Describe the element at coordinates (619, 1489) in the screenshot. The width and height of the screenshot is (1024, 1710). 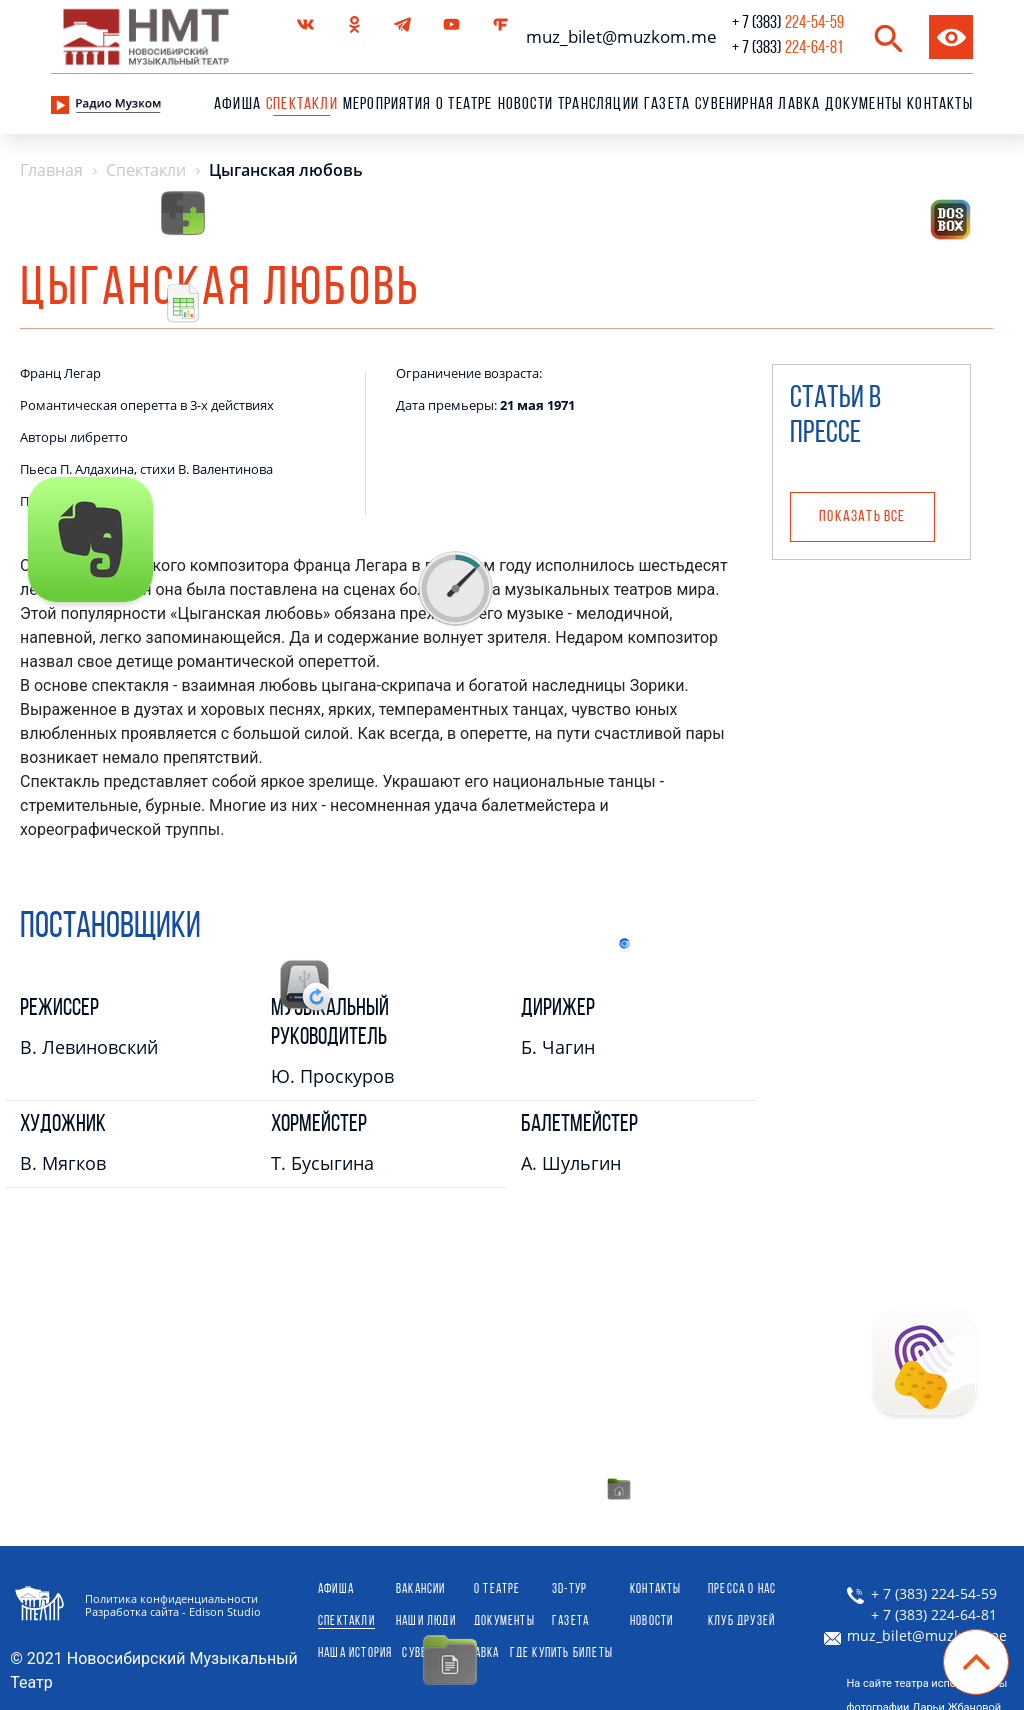
I see `access your home folder` at that location.